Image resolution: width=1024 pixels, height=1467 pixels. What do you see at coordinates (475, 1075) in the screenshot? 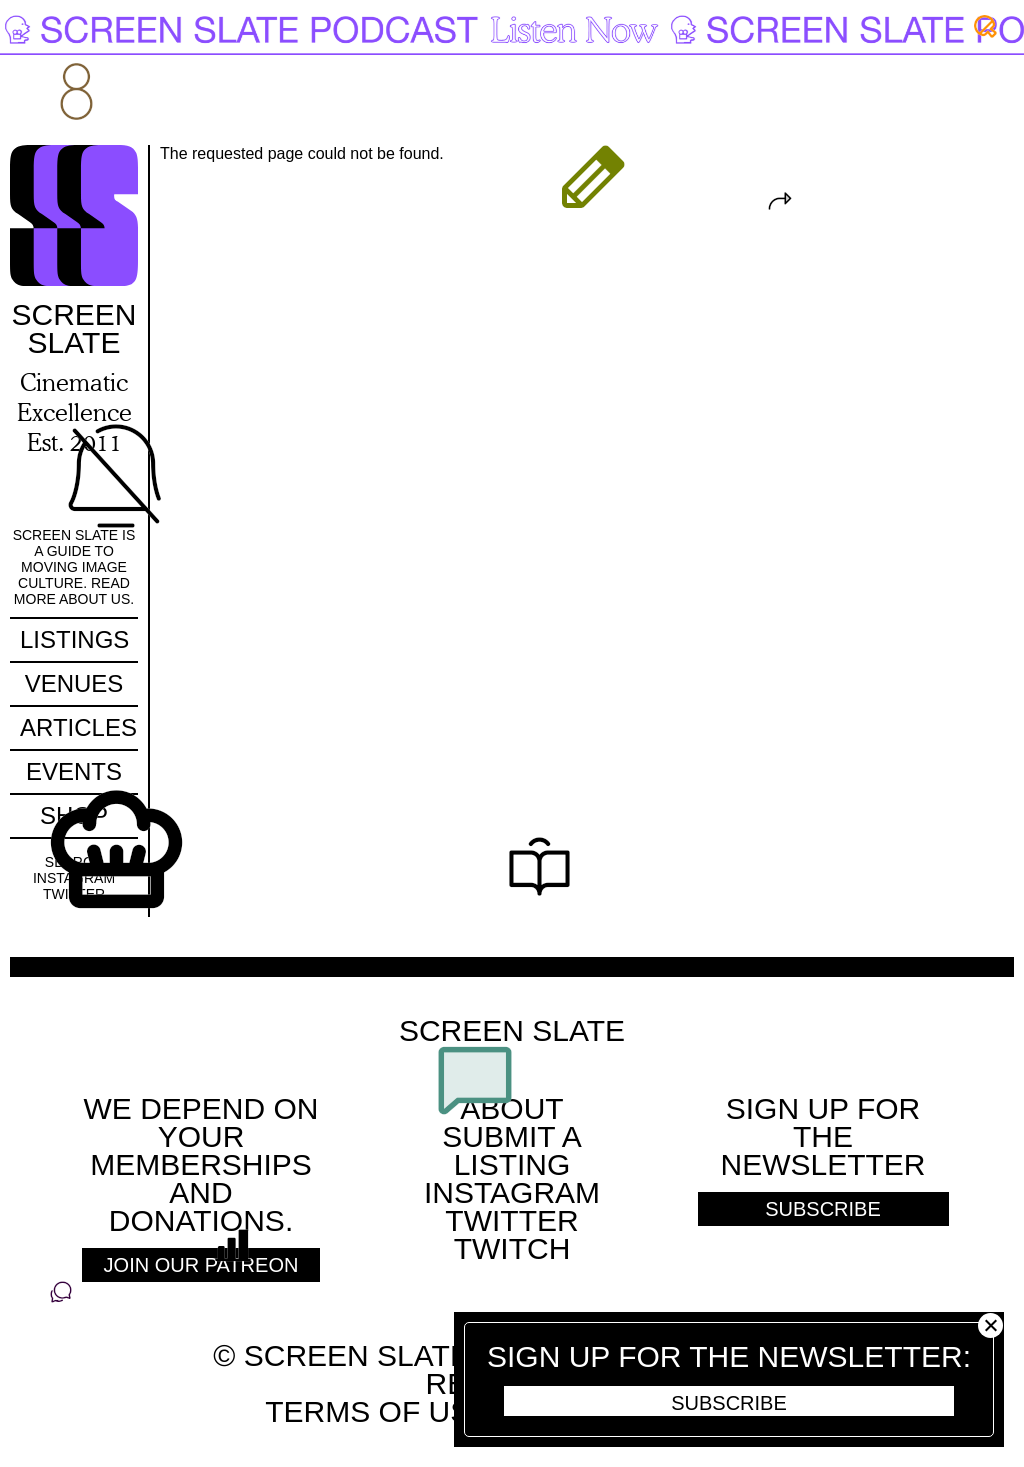
I see `open chat or messaging` at bounding box center [475, 1075].